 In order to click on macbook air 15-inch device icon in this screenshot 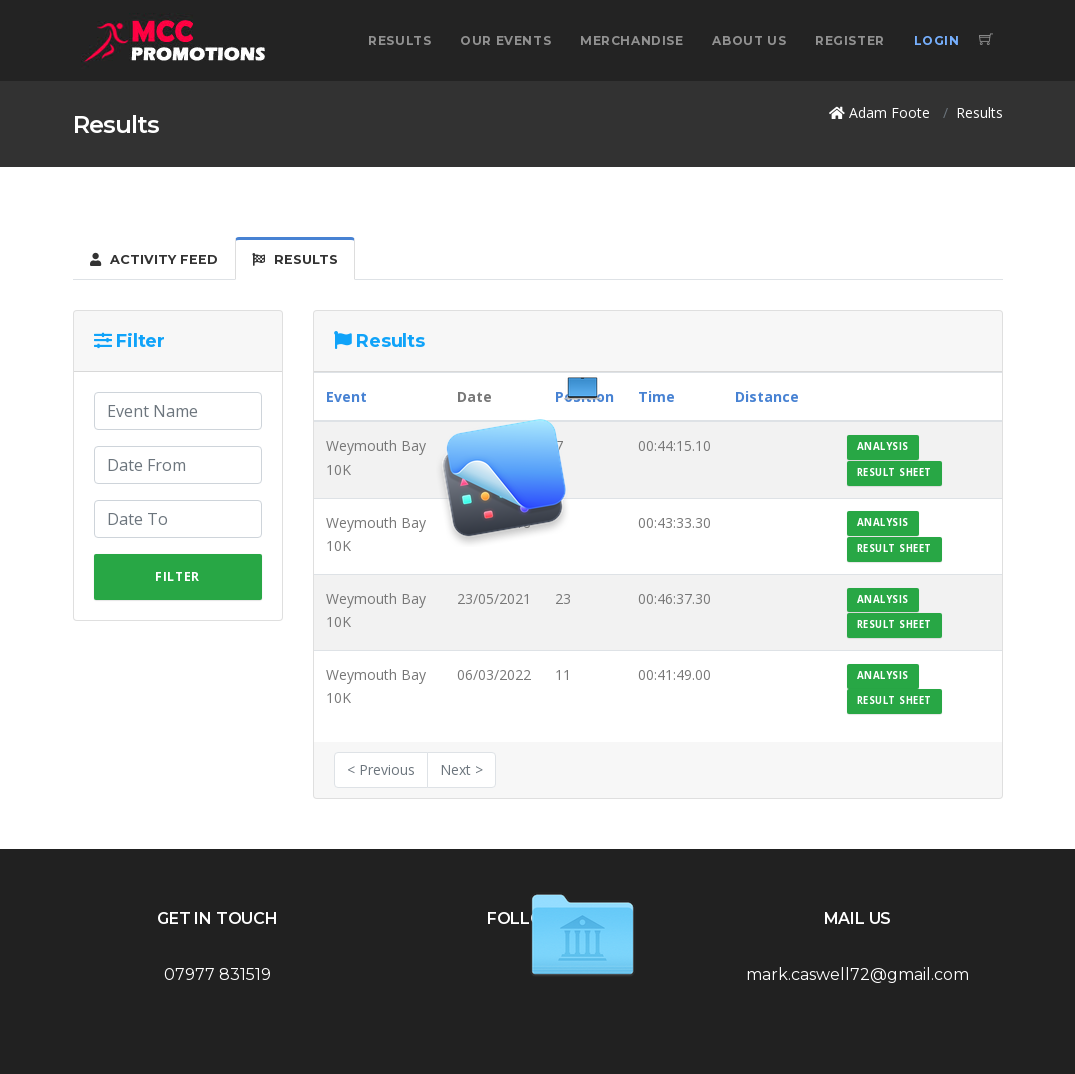, I will do `click(582, 386)`.